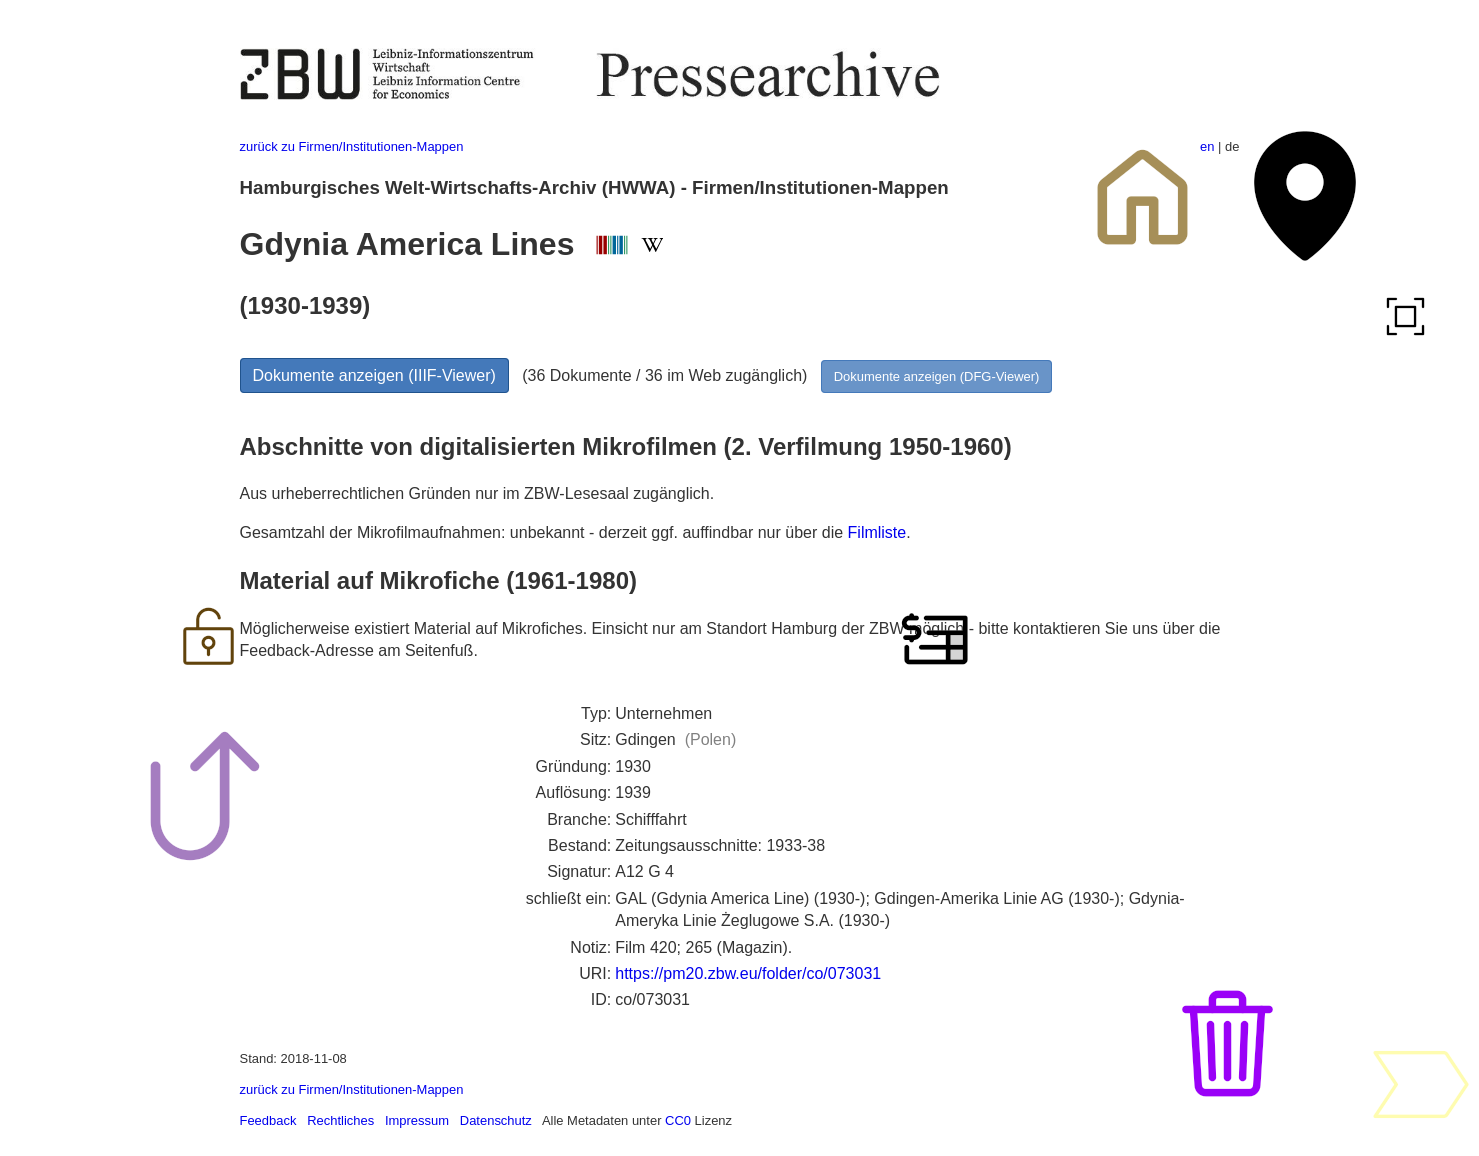 This screenshot has width=1479, height=1156. I want to click on scan a QR code or barcode, so click(1405, 316).